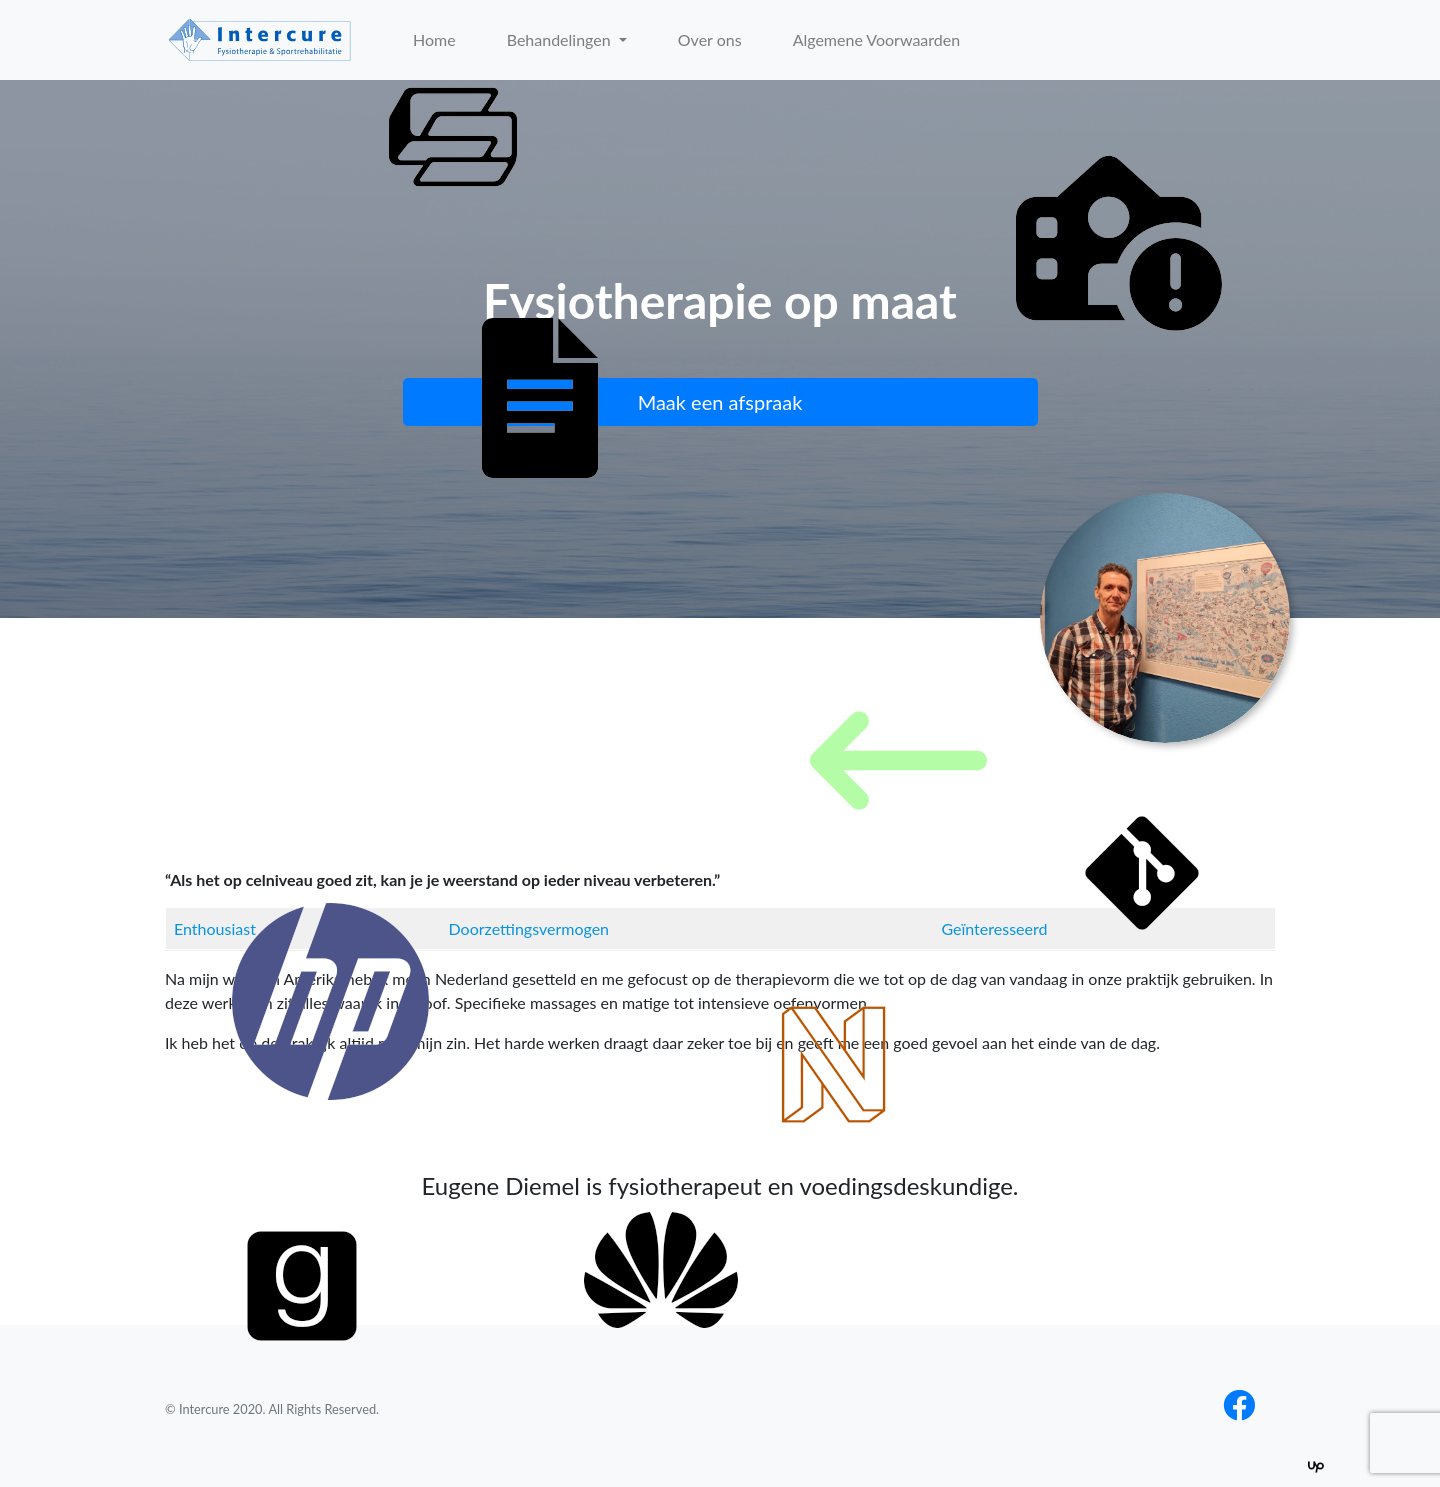  What do you see at coordinates (661, 1270) in the screenshot?
I see `Huawei brand logo` at bounding box center [661, 1270].